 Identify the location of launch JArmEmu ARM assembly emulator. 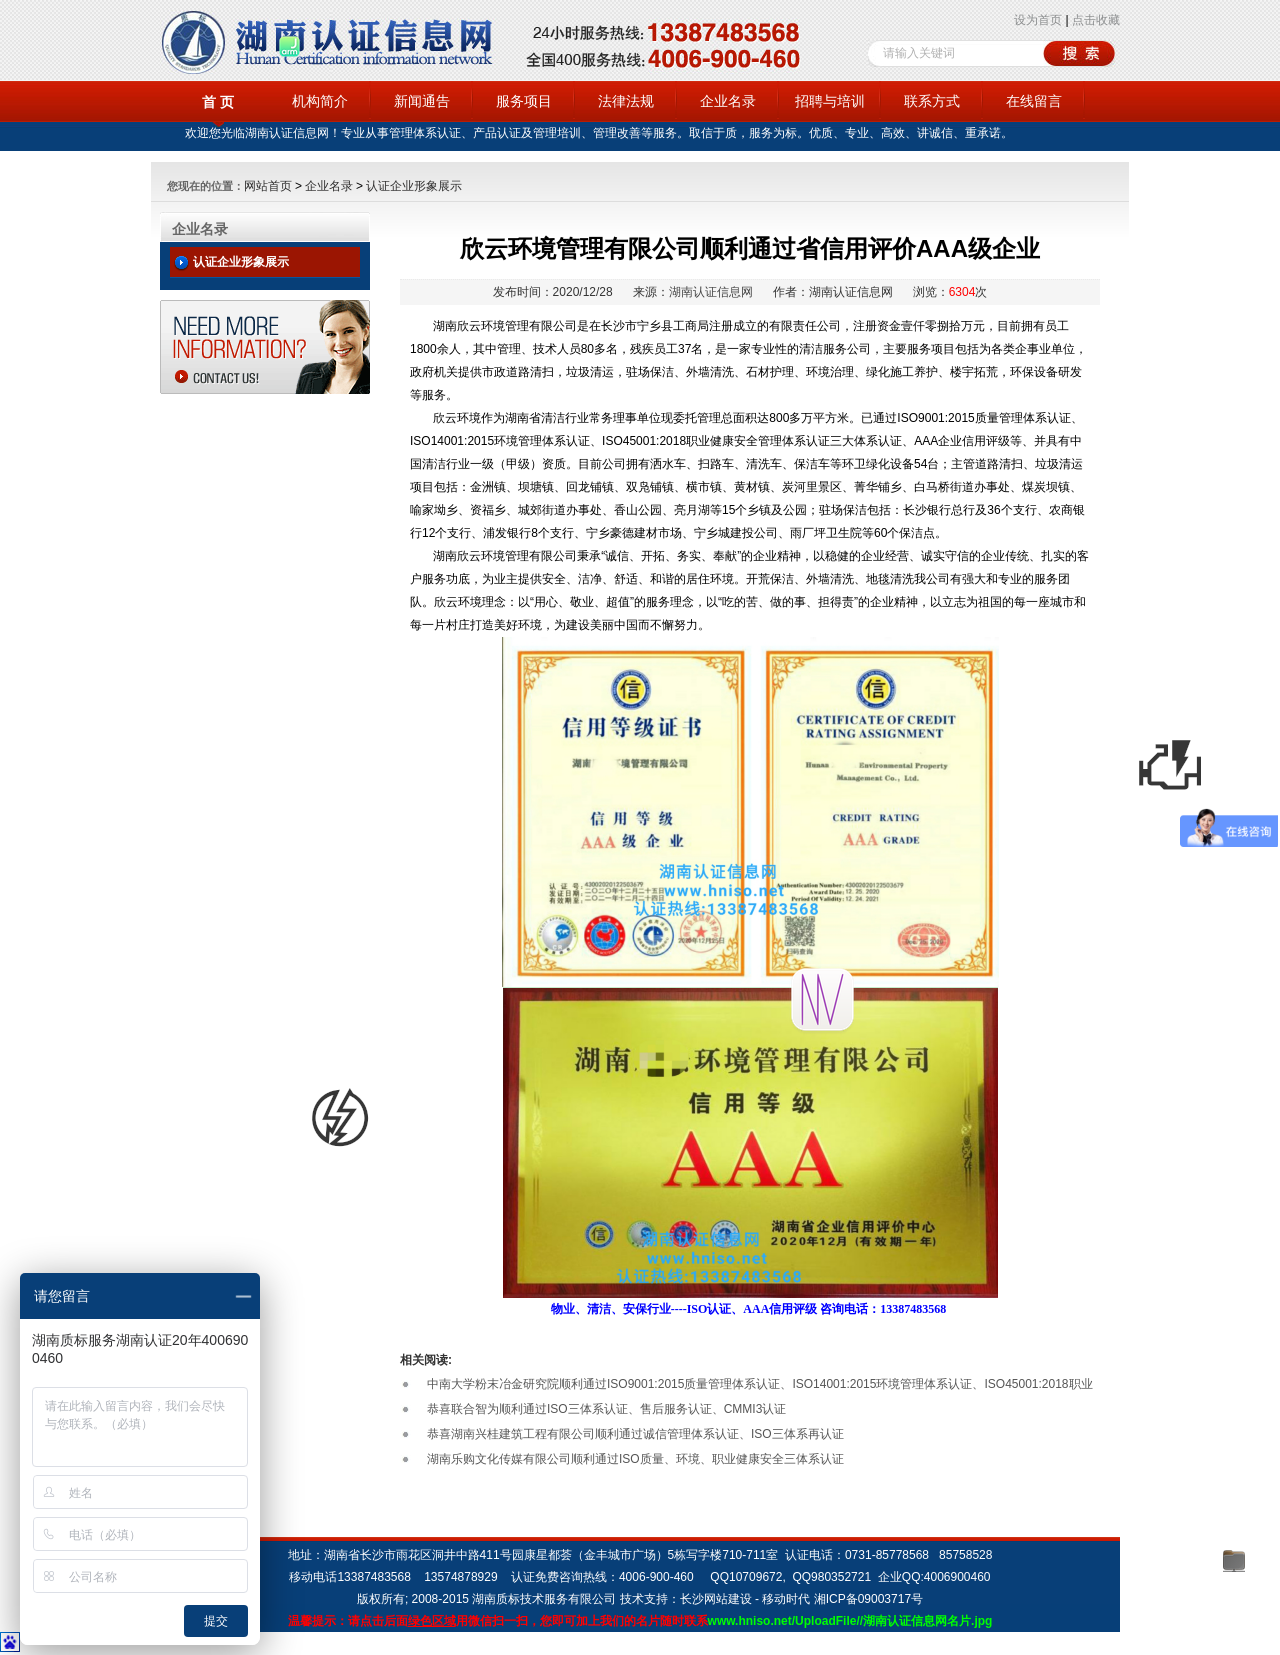
(289, 46).